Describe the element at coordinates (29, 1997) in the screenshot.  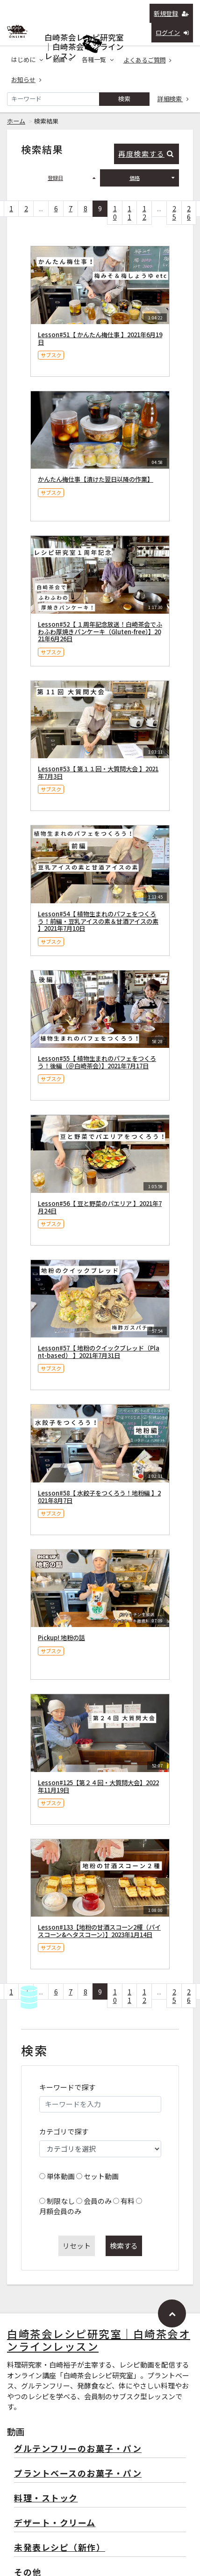
I see `access database storage` at that location.